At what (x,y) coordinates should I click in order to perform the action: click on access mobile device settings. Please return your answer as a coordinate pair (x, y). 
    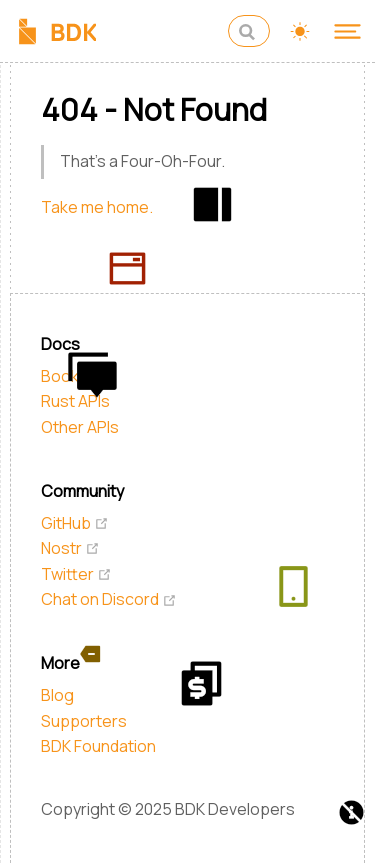
    Looking at the image, I should click on (293, 586).